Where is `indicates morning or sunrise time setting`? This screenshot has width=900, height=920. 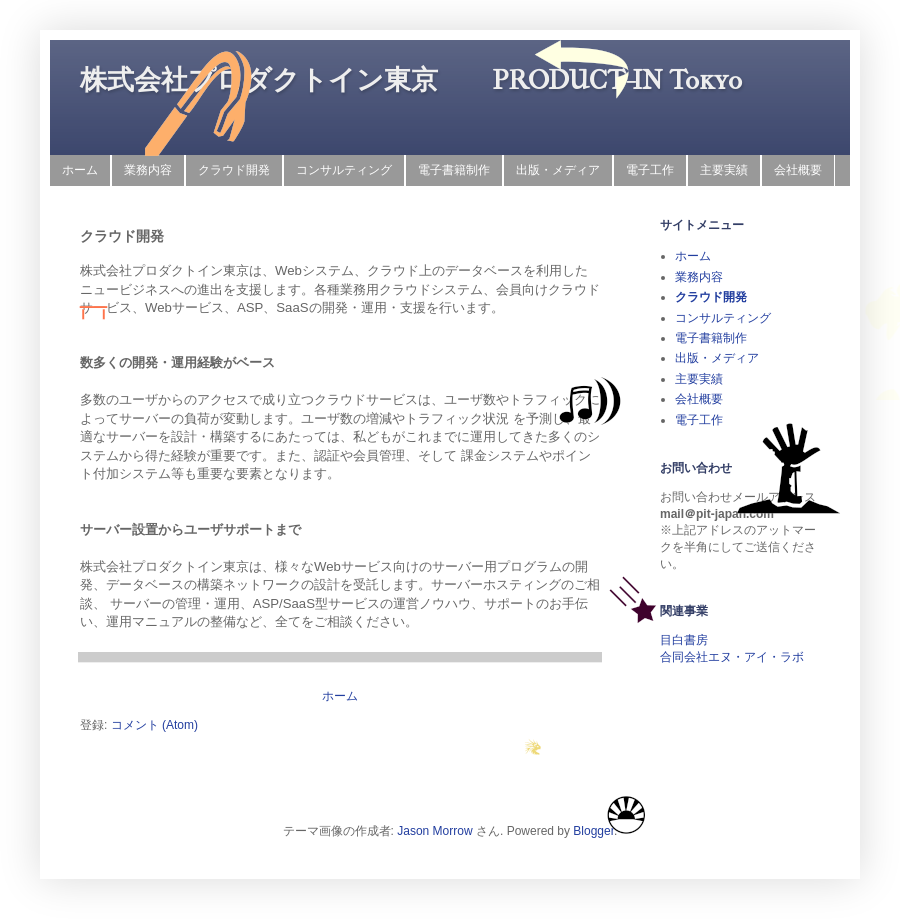 indicates morning or sunrise time setting is located at coordinates (626, 815).